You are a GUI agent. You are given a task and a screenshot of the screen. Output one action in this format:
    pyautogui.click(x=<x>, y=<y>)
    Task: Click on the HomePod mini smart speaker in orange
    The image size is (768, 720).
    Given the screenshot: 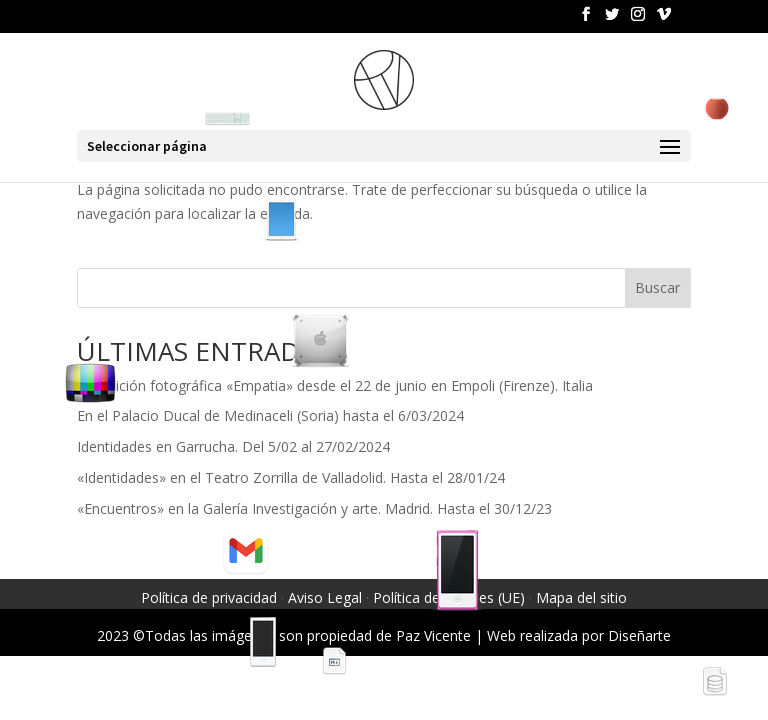 What is the action you would take?
    pyautogui.click(x=717, y=111)
    